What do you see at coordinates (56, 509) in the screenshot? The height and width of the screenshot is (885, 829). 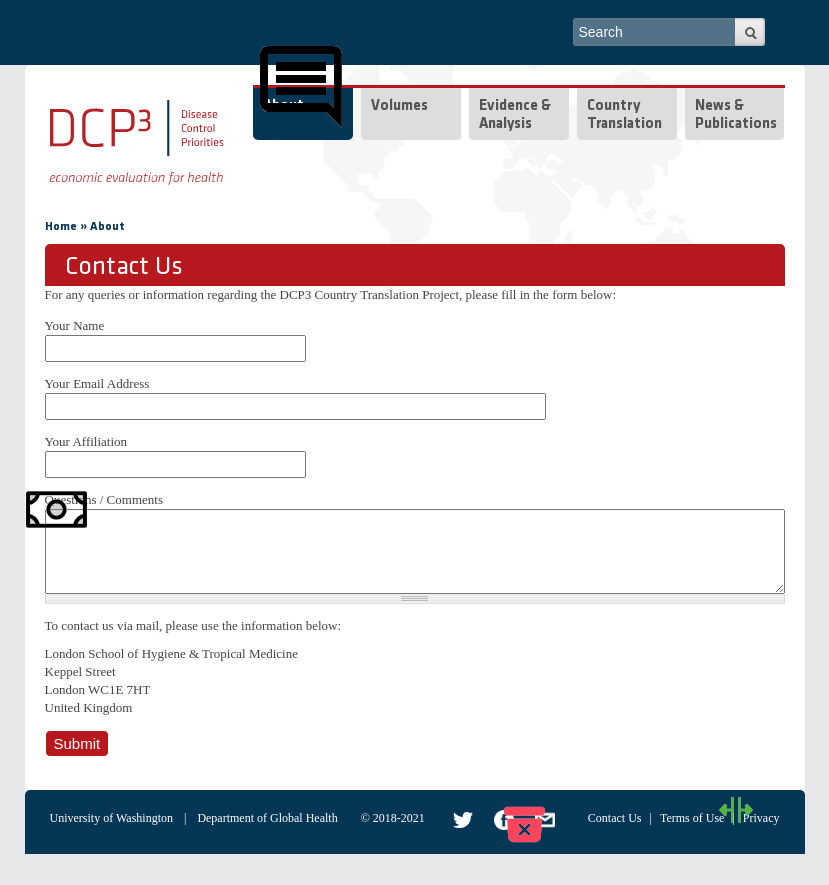 I see `view payment or billing information` at bounding box center [56, 509].